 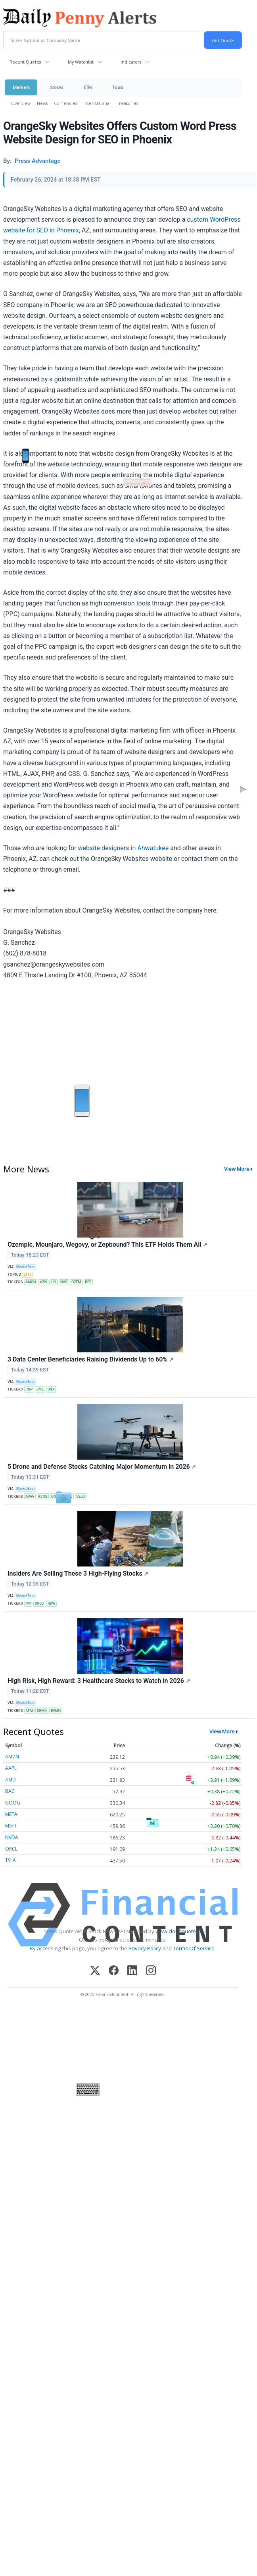 What do you see at coordinates (88, 2089) in the screenshot?
I see `bluetooth keyboard connected` at bounding box center [88, 2089].